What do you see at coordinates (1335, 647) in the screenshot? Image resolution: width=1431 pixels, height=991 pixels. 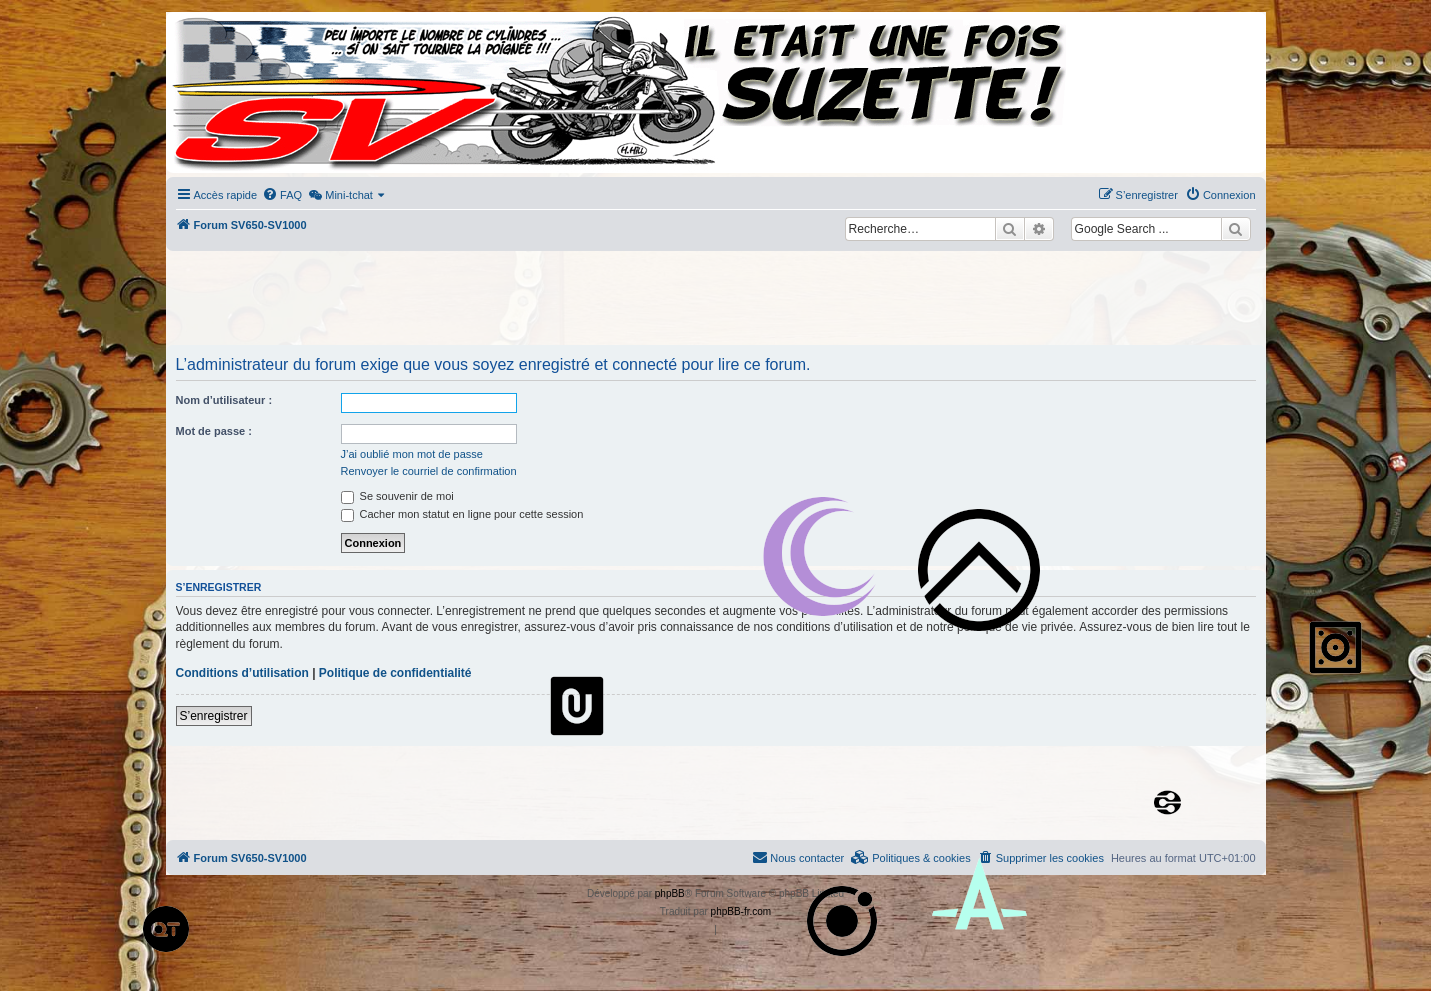 I see `audio speaker or sound output device` at bounding box center [1335, 647].